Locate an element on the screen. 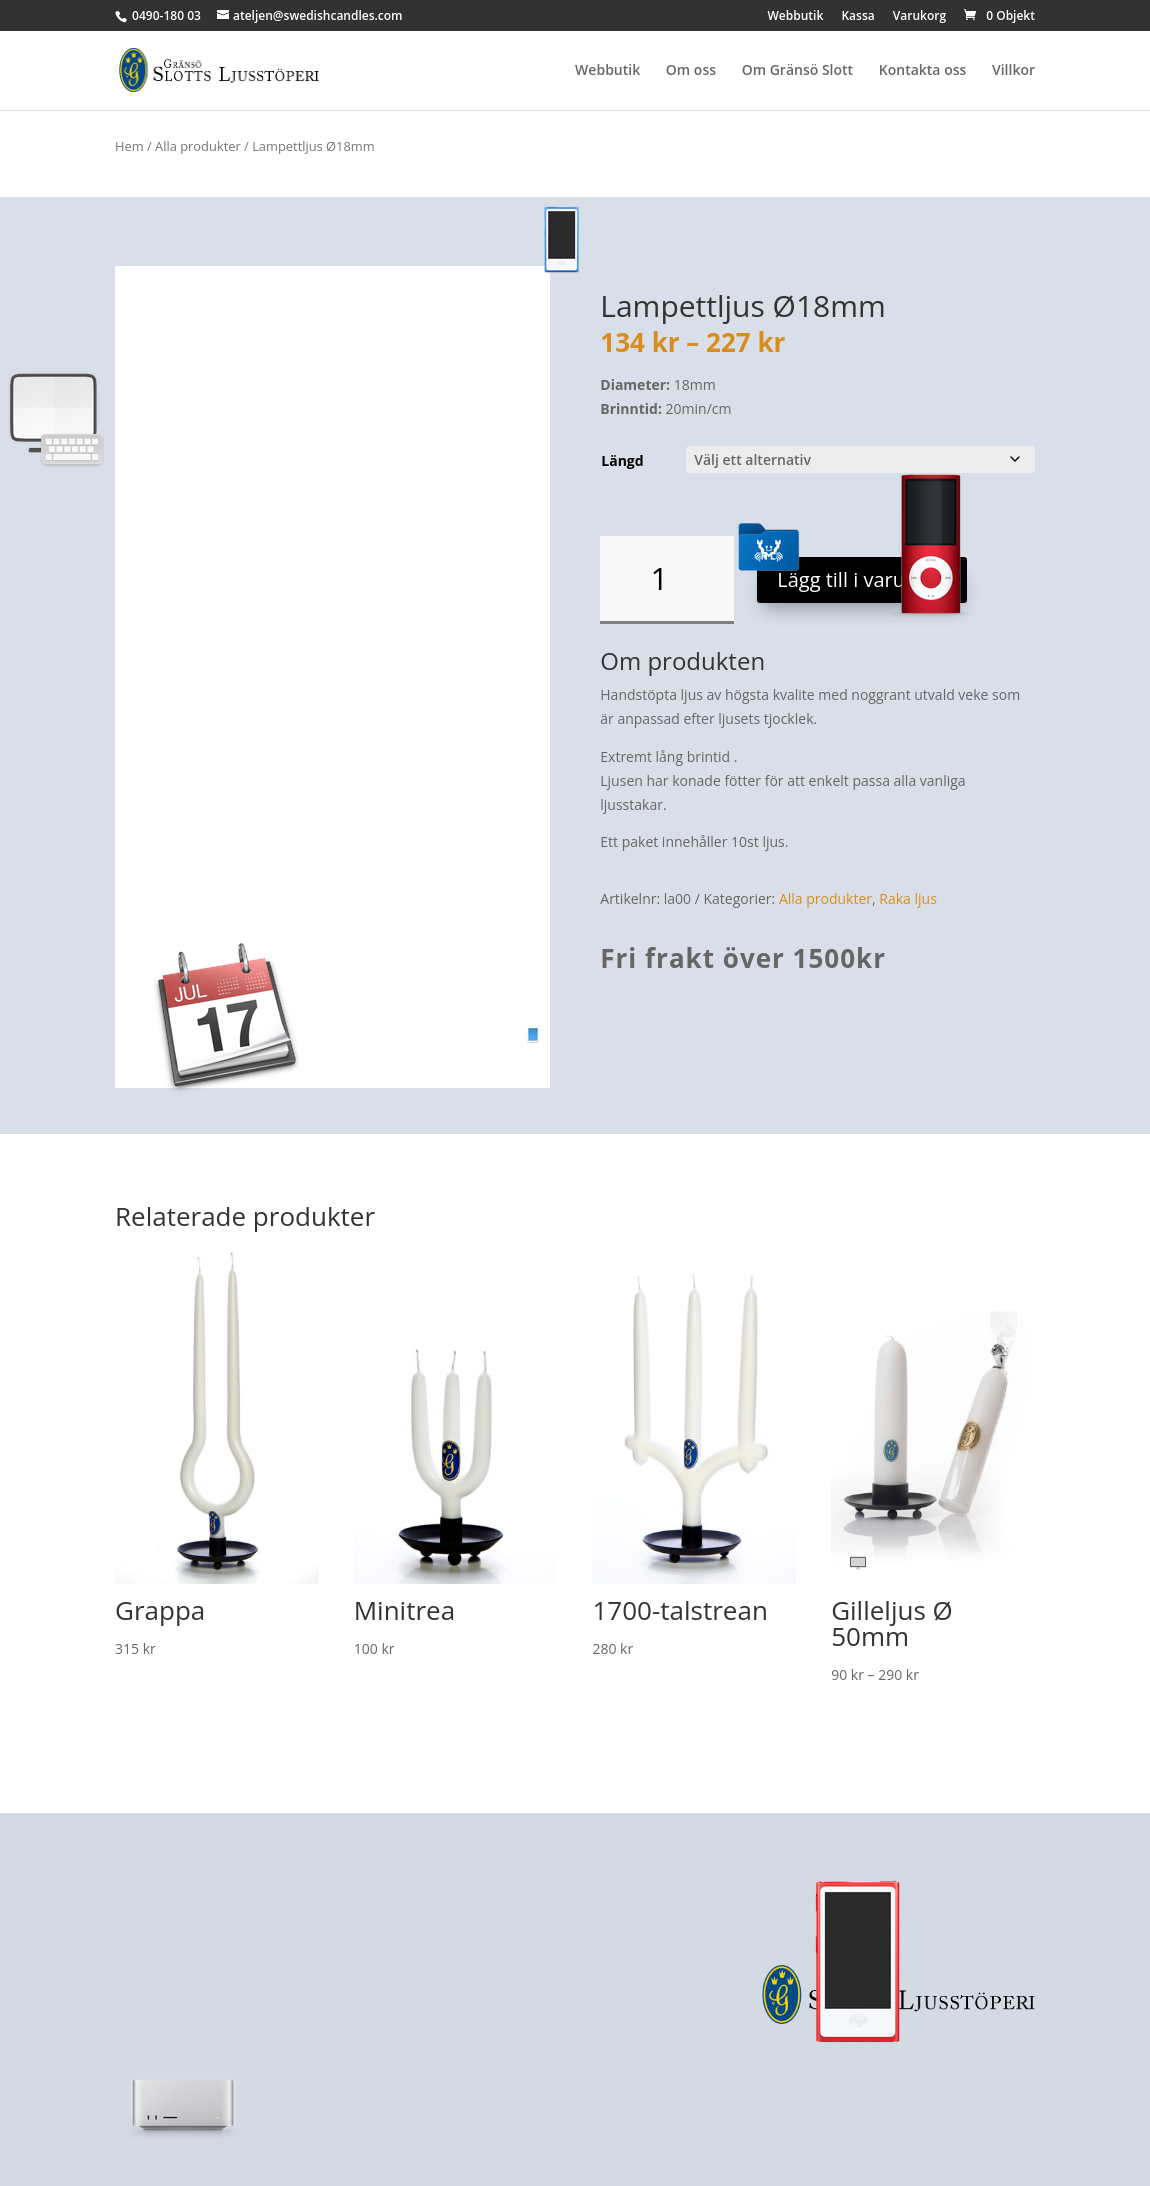 The width and height of the screenshot is (1150, 2186). access calendar preferences or settings is located at coordinates (227, 1018).